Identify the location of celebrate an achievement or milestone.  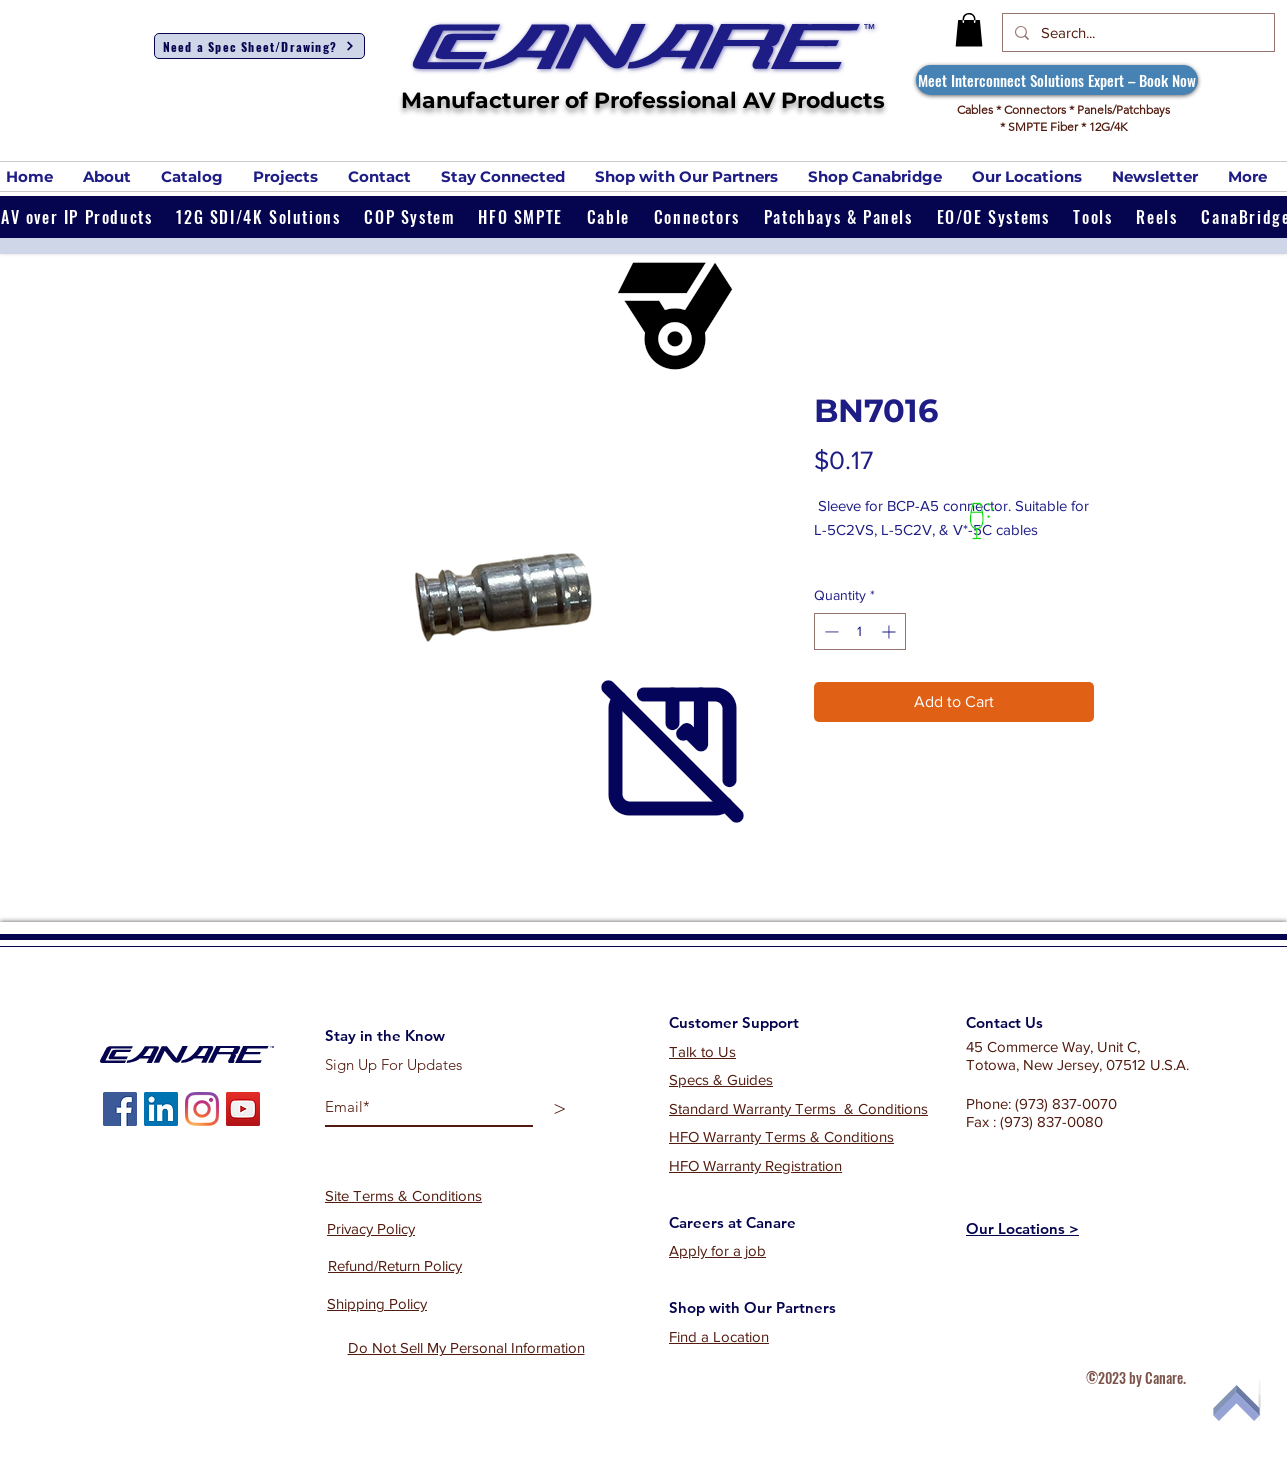
(978, 521).